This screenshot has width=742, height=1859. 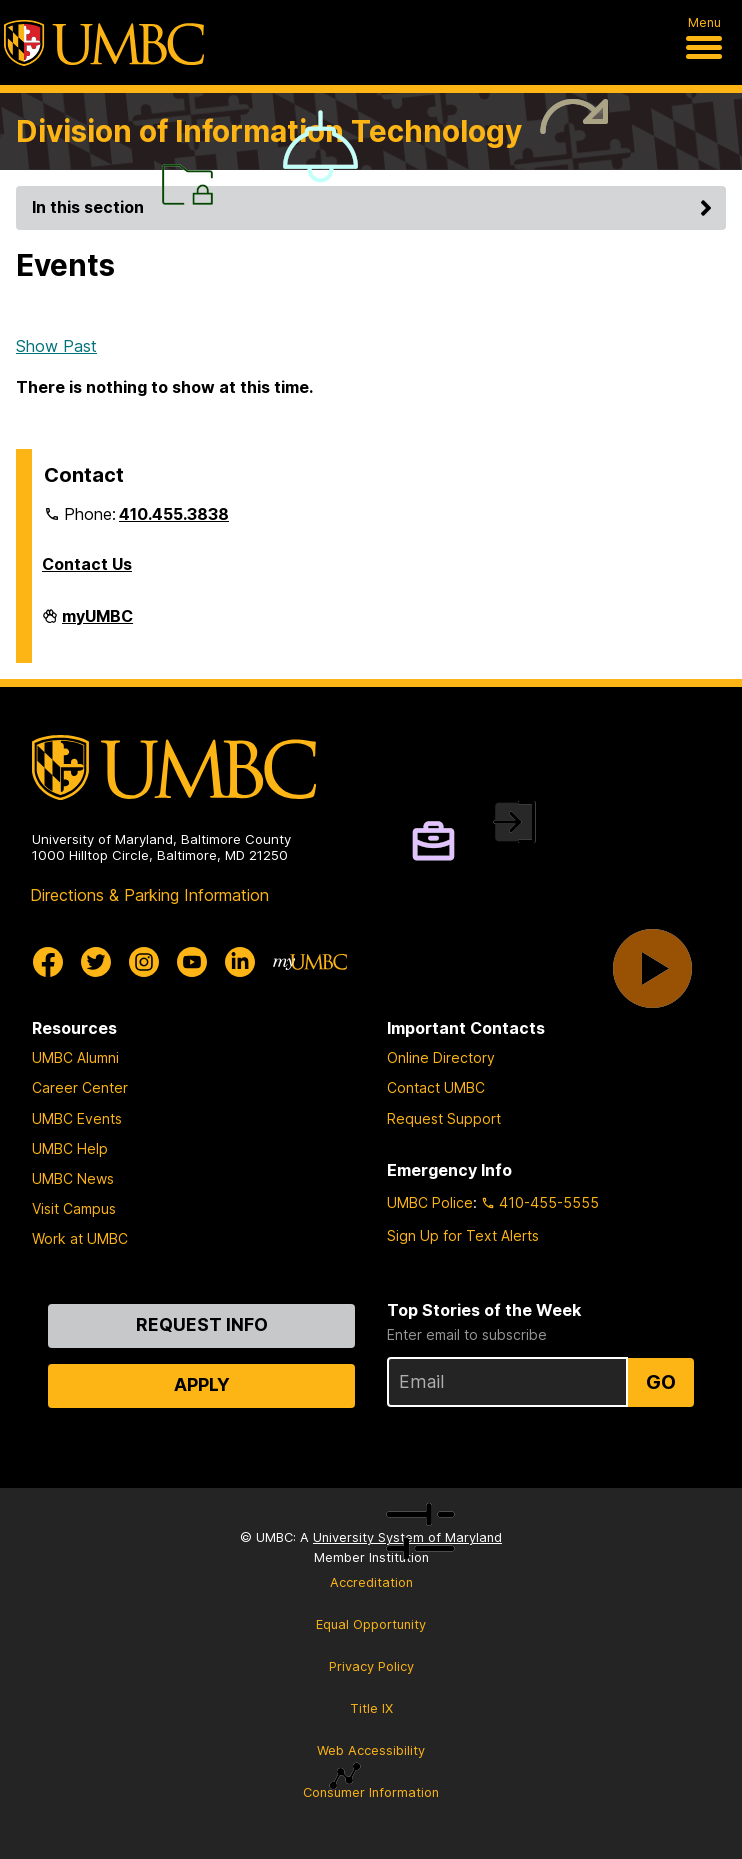 What do you see at coordinates (420, 1531) in the screenshot?
I see `adjust settings or preferences` at bounding box center [420, 1531].